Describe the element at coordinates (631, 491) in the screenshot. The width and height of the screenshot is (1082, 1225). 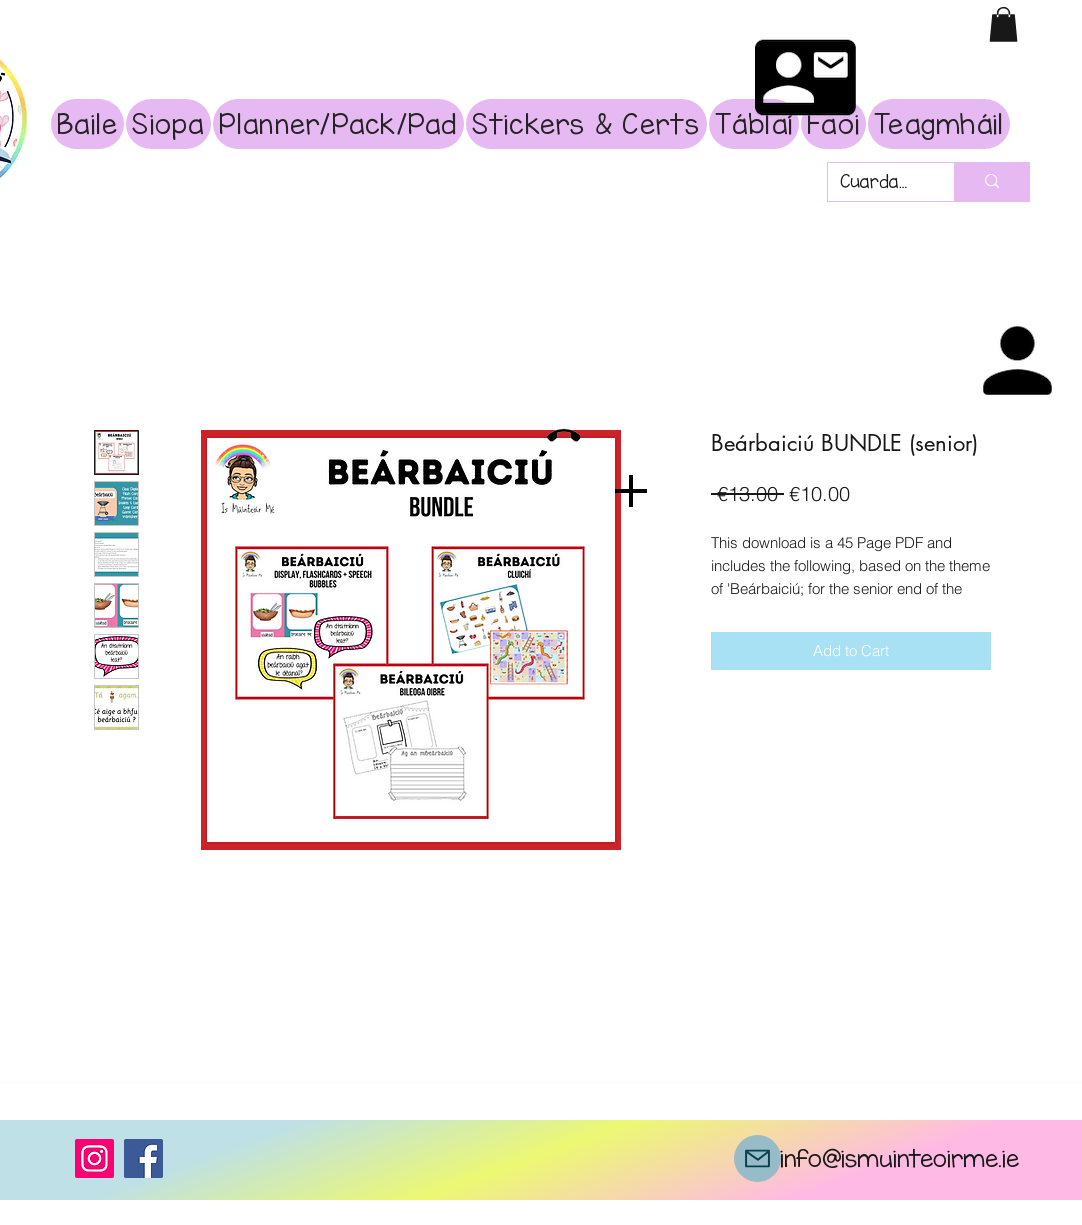
I see `add a new item` at that location.